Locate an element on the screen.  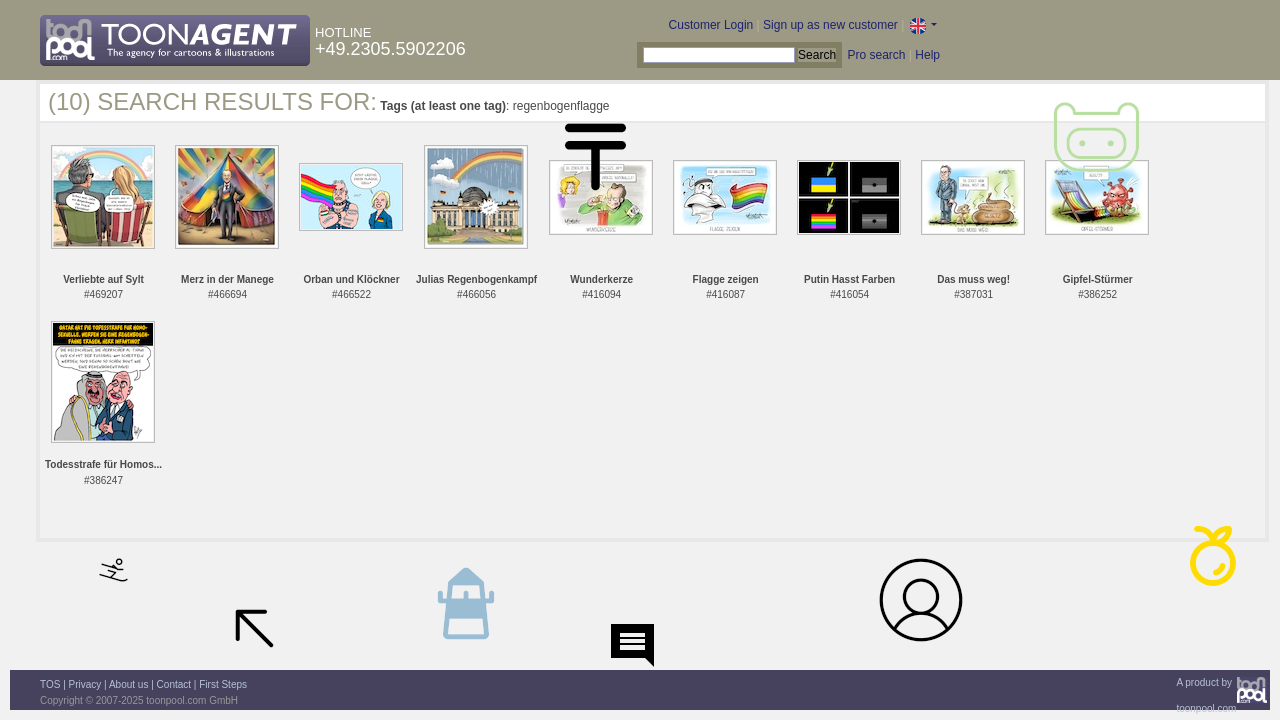
add a comment to the document is located at coordinates (632, 645).